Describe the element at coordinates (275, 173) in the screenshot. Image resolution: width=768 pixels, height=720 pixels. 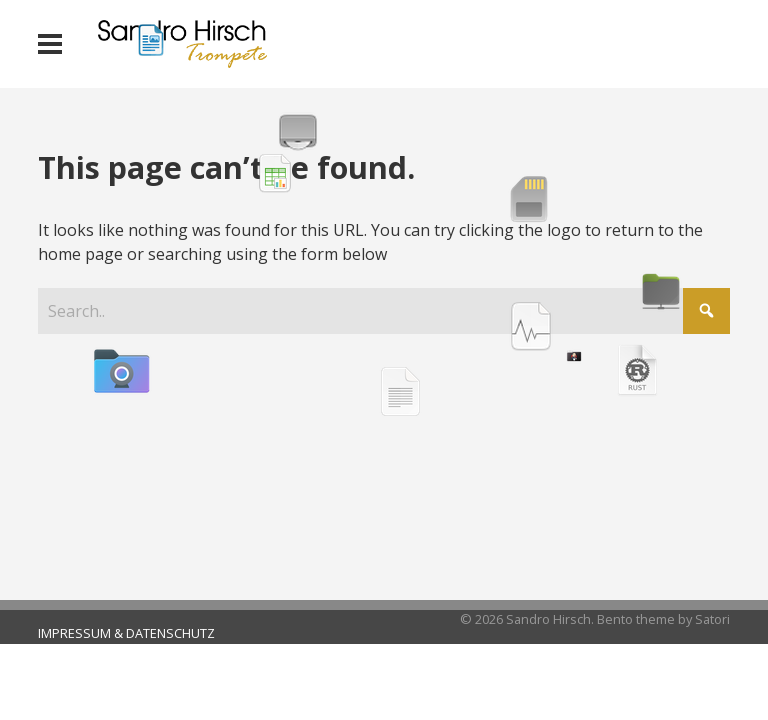
I see `open a spreadsheet file` at that location.